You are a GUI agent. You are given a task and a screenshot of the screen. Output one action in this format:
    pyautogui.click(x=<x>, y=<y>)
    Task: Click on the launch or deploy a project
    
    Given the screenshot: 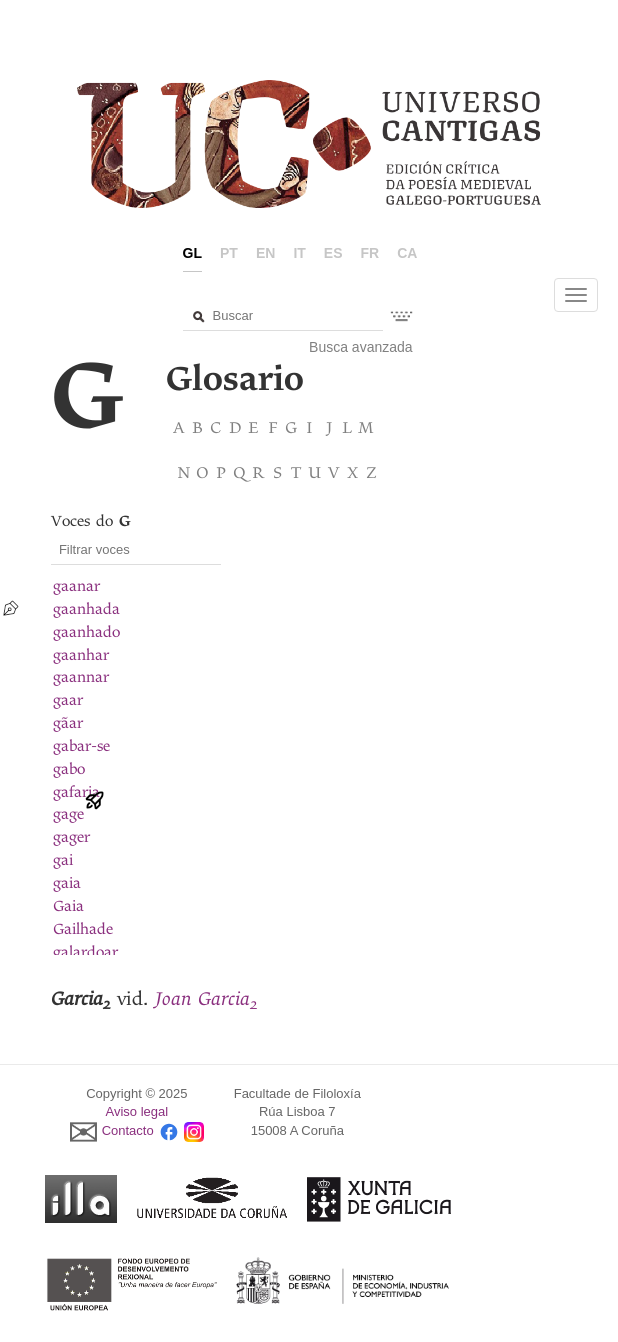 What is the action you would take?
    pyautogui.click(x=95, y=800)
    